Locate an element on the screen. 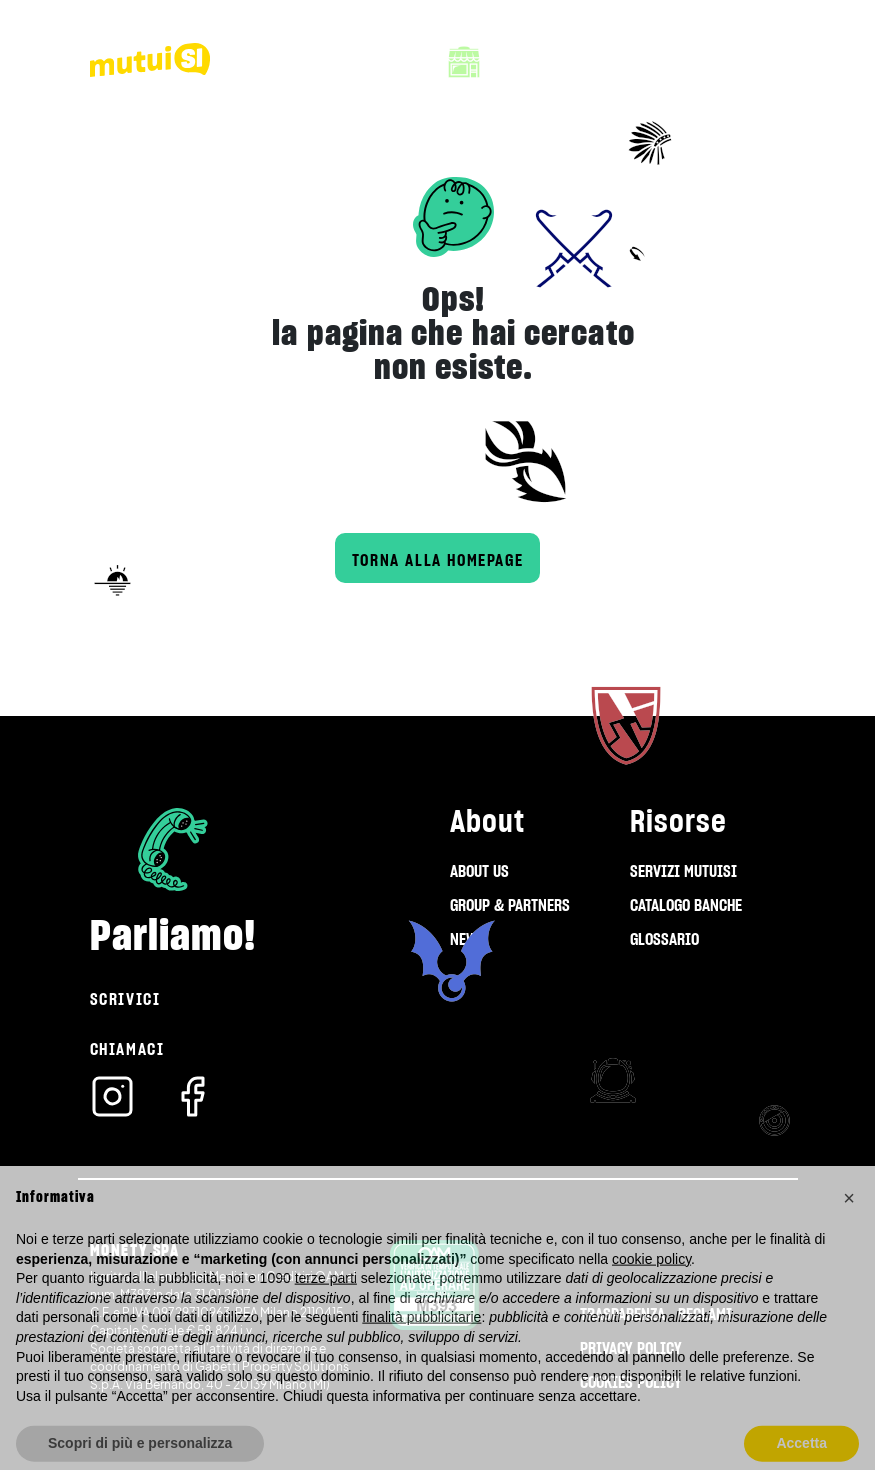 The height and width of the screenshot is (1470, 875). select hook swords as your weapon is located at coordinates (574, 249).